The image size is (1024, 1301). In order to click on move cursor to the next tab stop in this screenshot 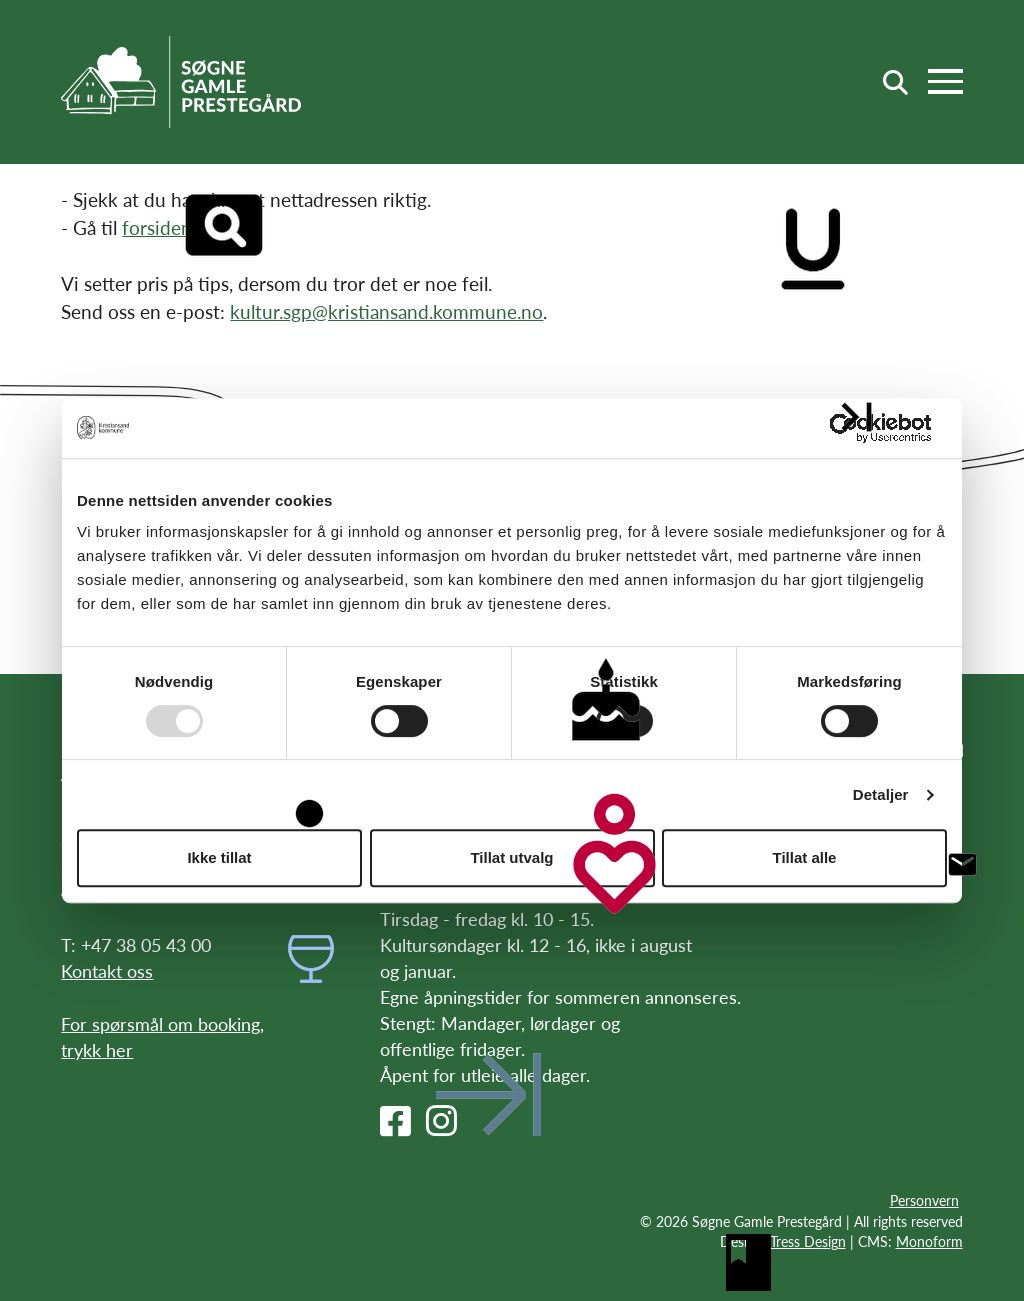, I will do `click(481, 1091)`.